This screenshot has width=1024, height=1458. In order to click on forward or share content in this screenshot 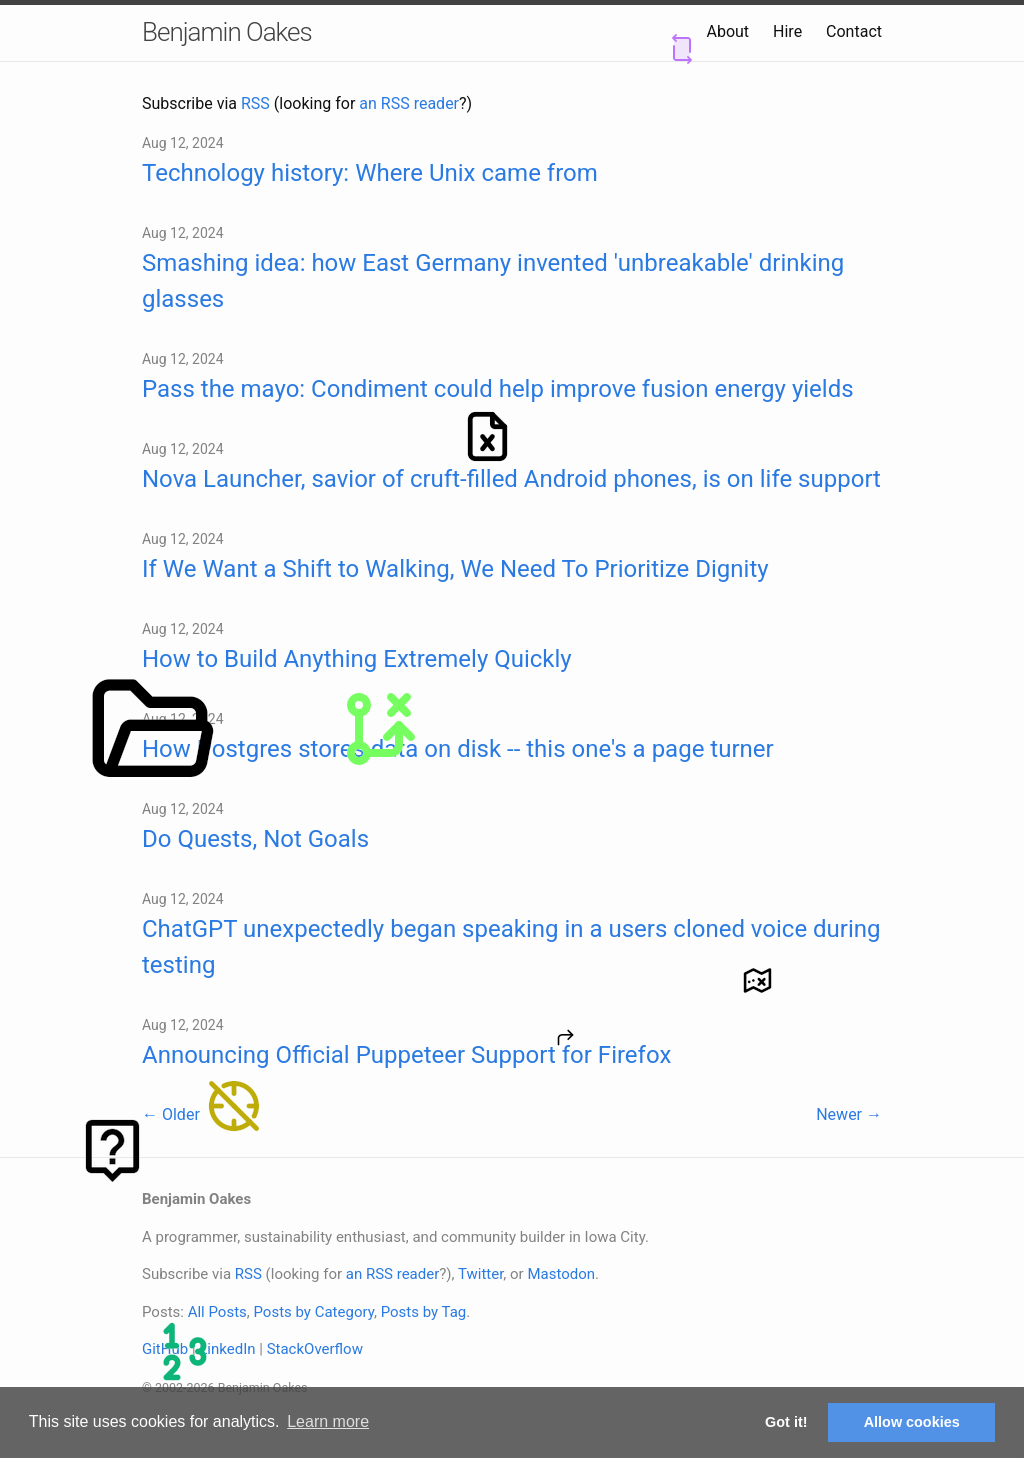, I will do `click(565, 1037)`.